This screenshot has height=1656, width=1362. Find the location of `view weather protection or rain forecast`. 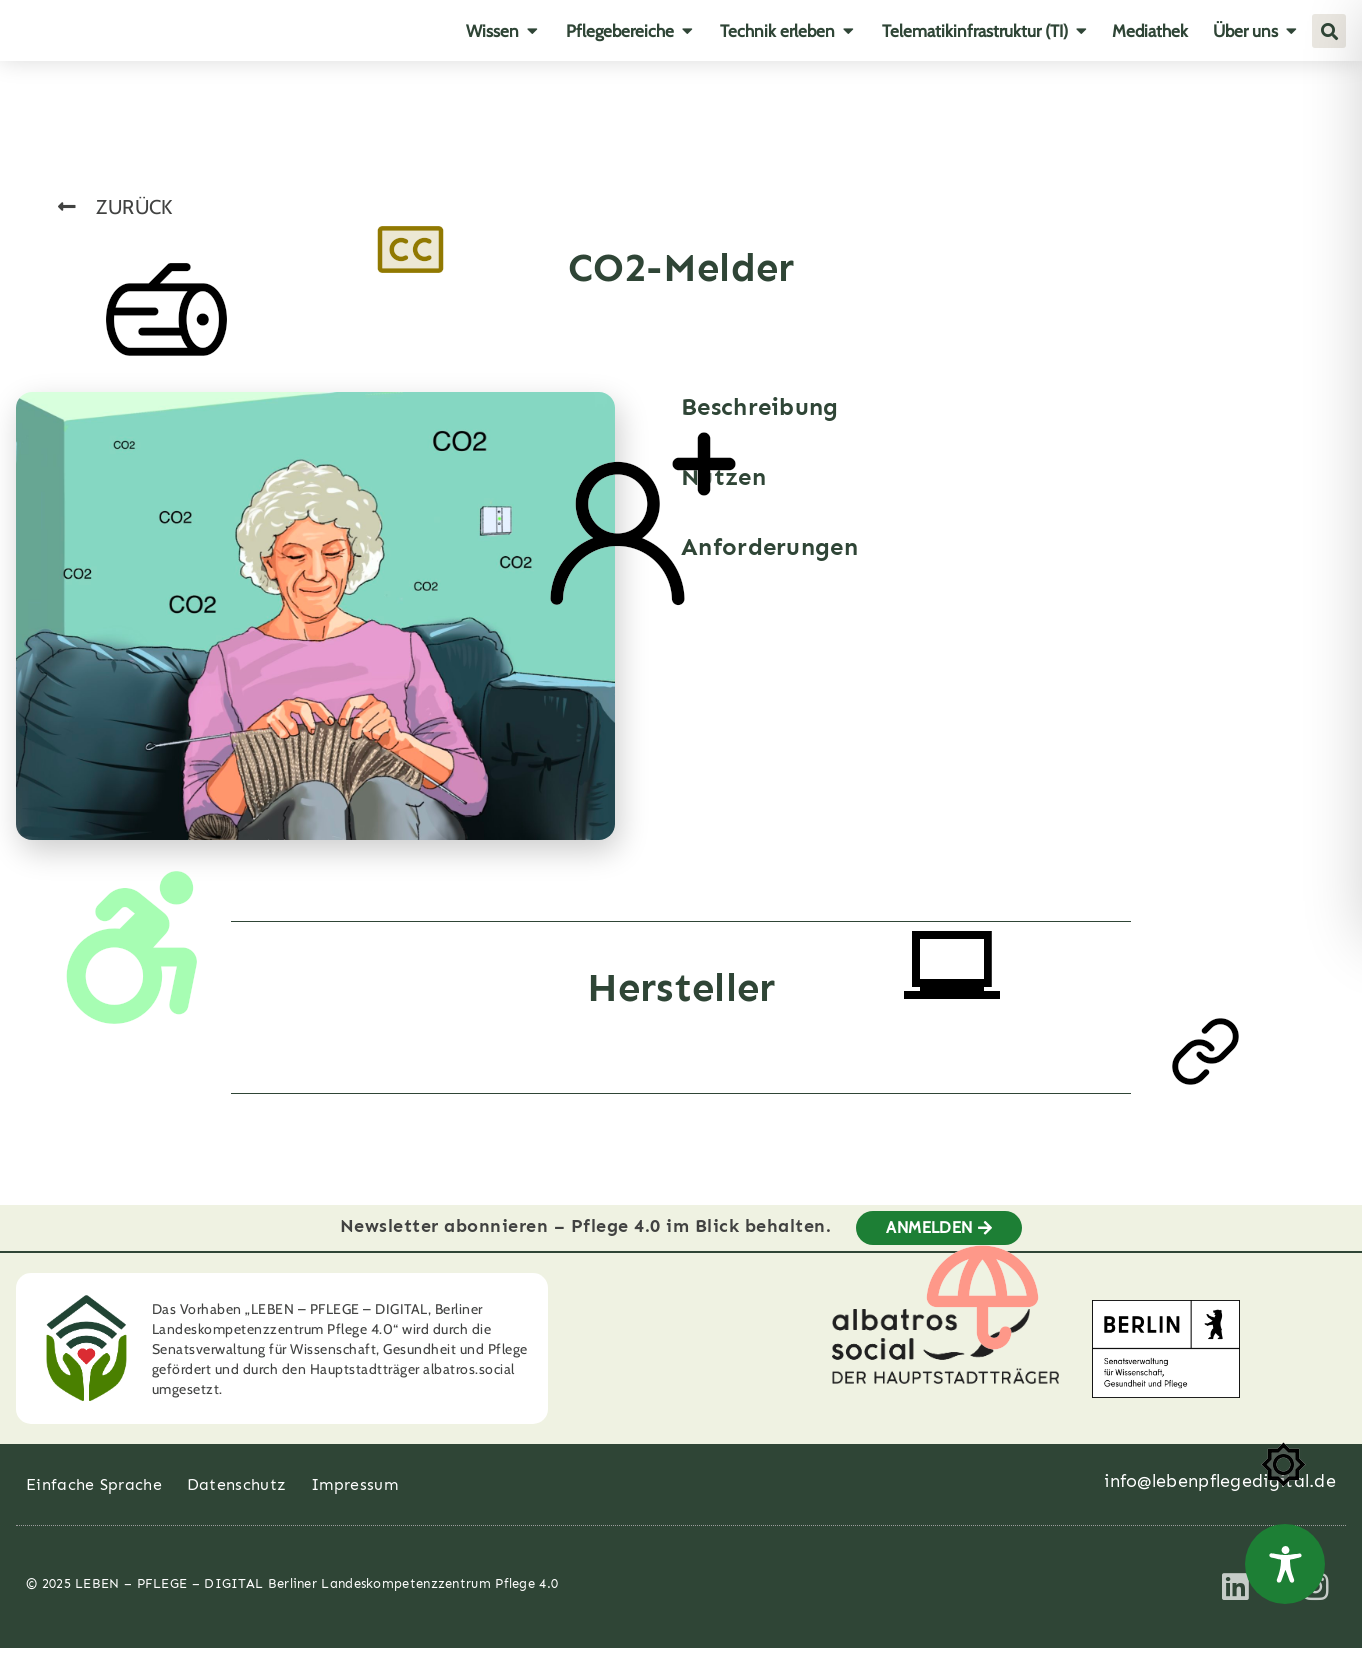

view weather protection or rain forecast is located at coordinates (982, 1297).